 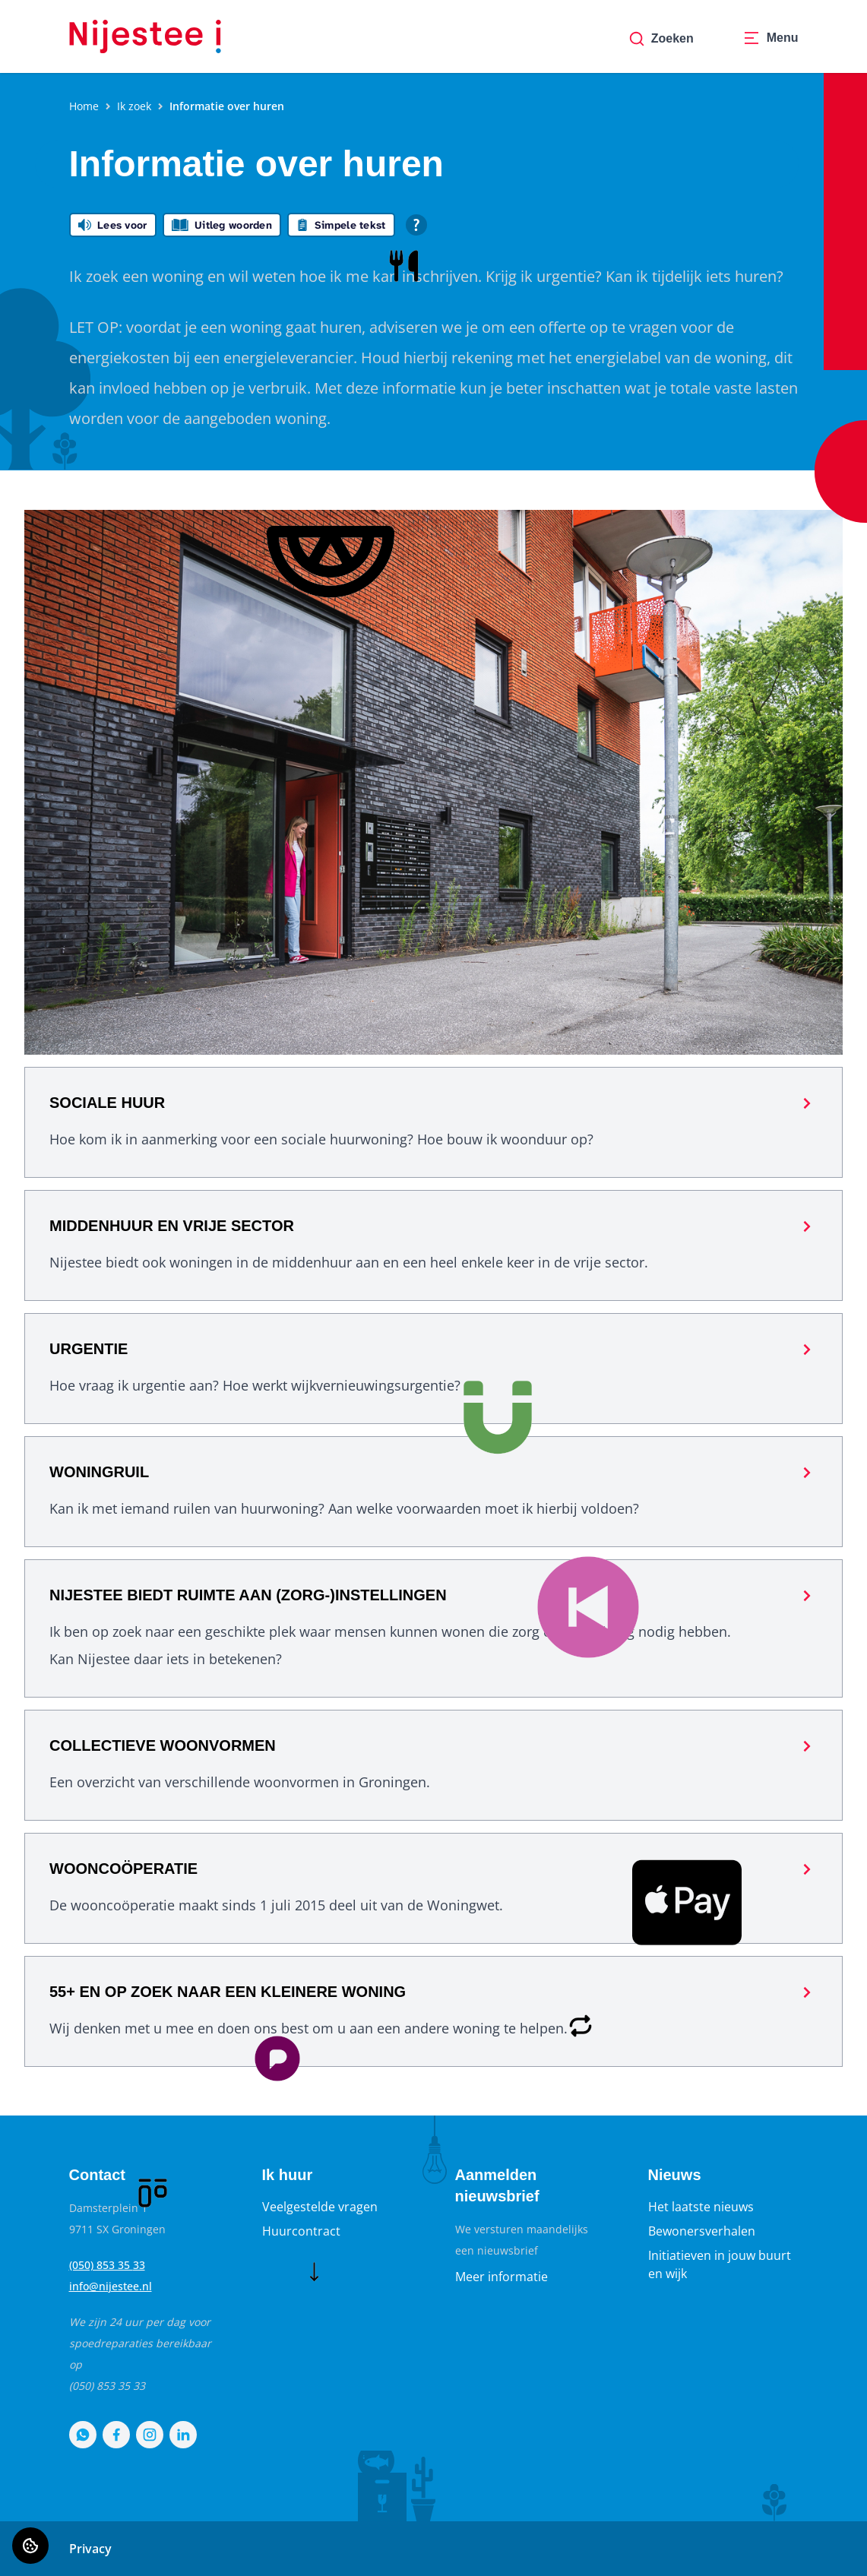 I want to click on attract or pull related items together, so click(x=498, y=1415).